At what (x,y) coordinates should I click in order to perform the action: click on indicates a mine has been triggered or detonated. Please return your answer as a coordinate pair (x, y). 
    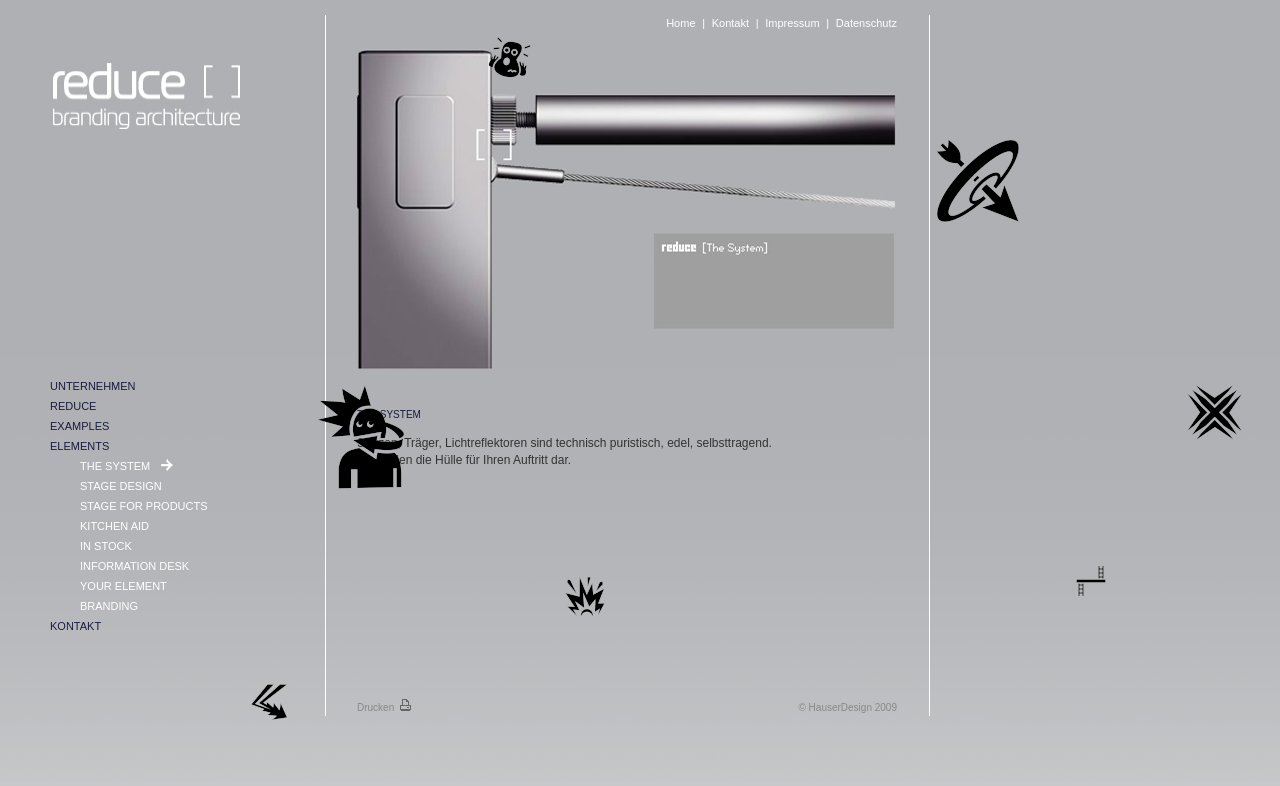
    Looking at the image, I should click on (585, 597).